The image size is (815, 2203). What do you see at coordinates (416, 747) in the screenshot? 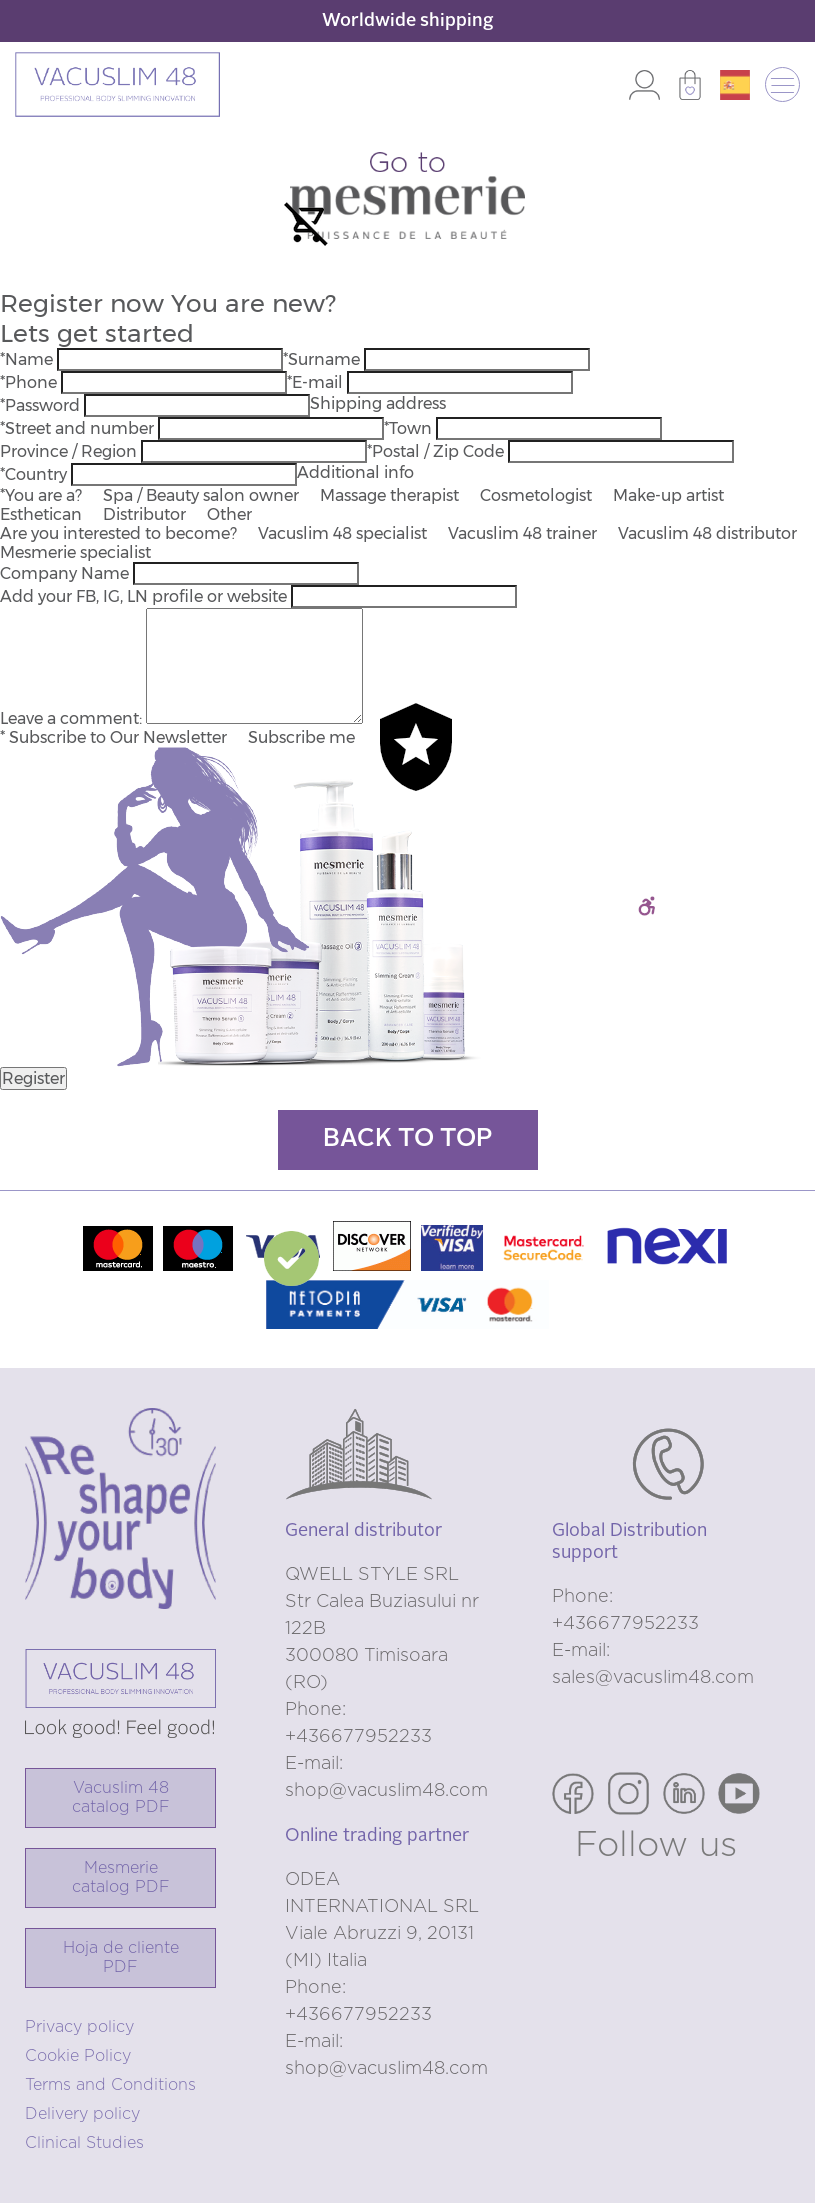
I see `contact local police or emergency services` at bounding box center [416, 747].